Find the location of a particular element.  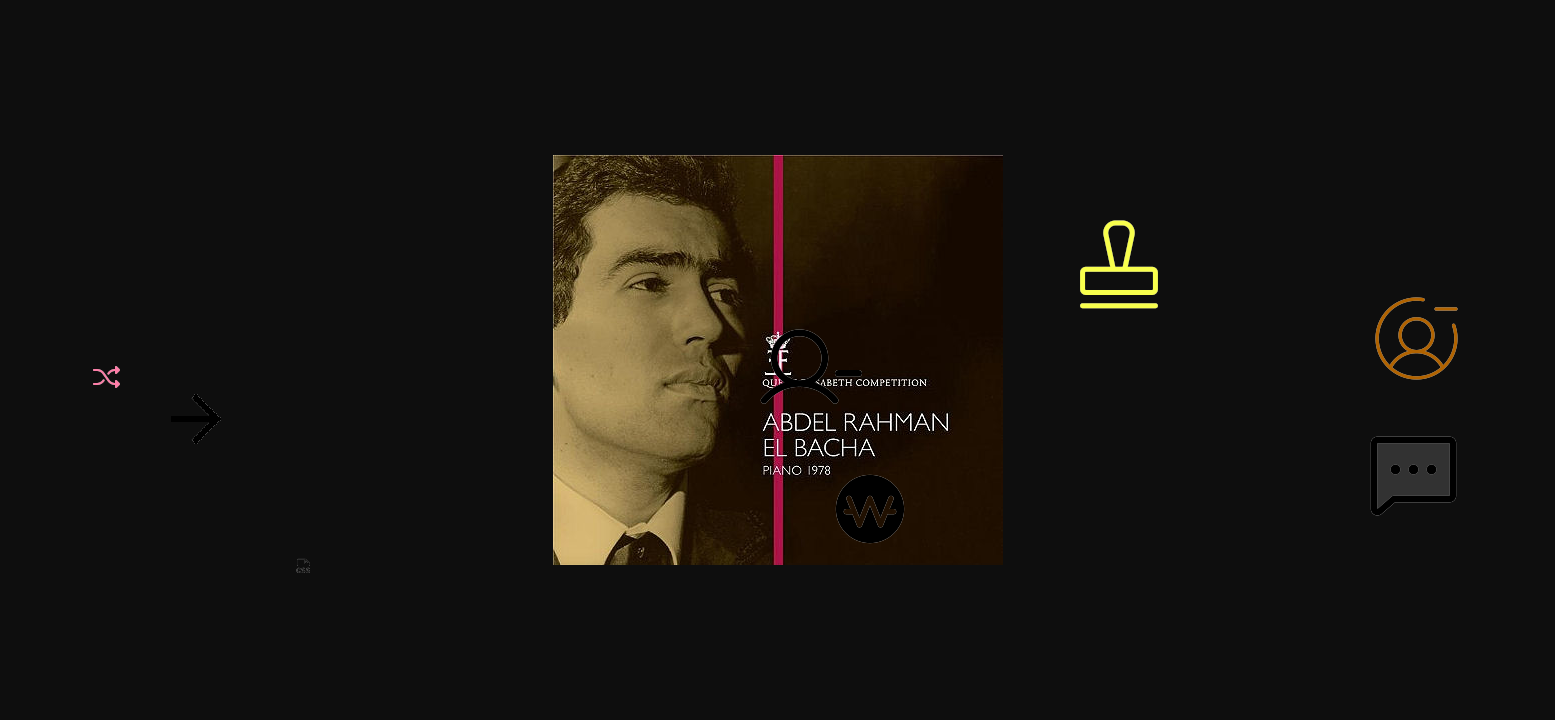

view or open a CSS stylesheet file is located at coordinates (303, 566).